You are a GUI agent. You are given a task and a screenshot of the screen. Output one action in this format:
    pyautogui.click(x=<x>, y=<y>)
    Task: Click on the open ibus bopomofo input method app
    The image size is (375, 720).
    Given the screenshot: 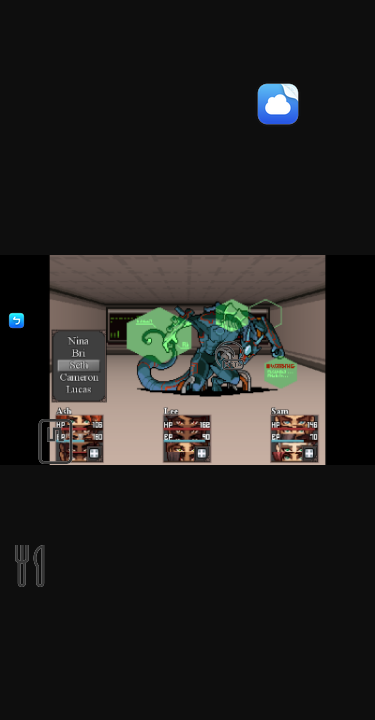 What is the action you would take?
    pyautogui.click(x=16, y=320)
    